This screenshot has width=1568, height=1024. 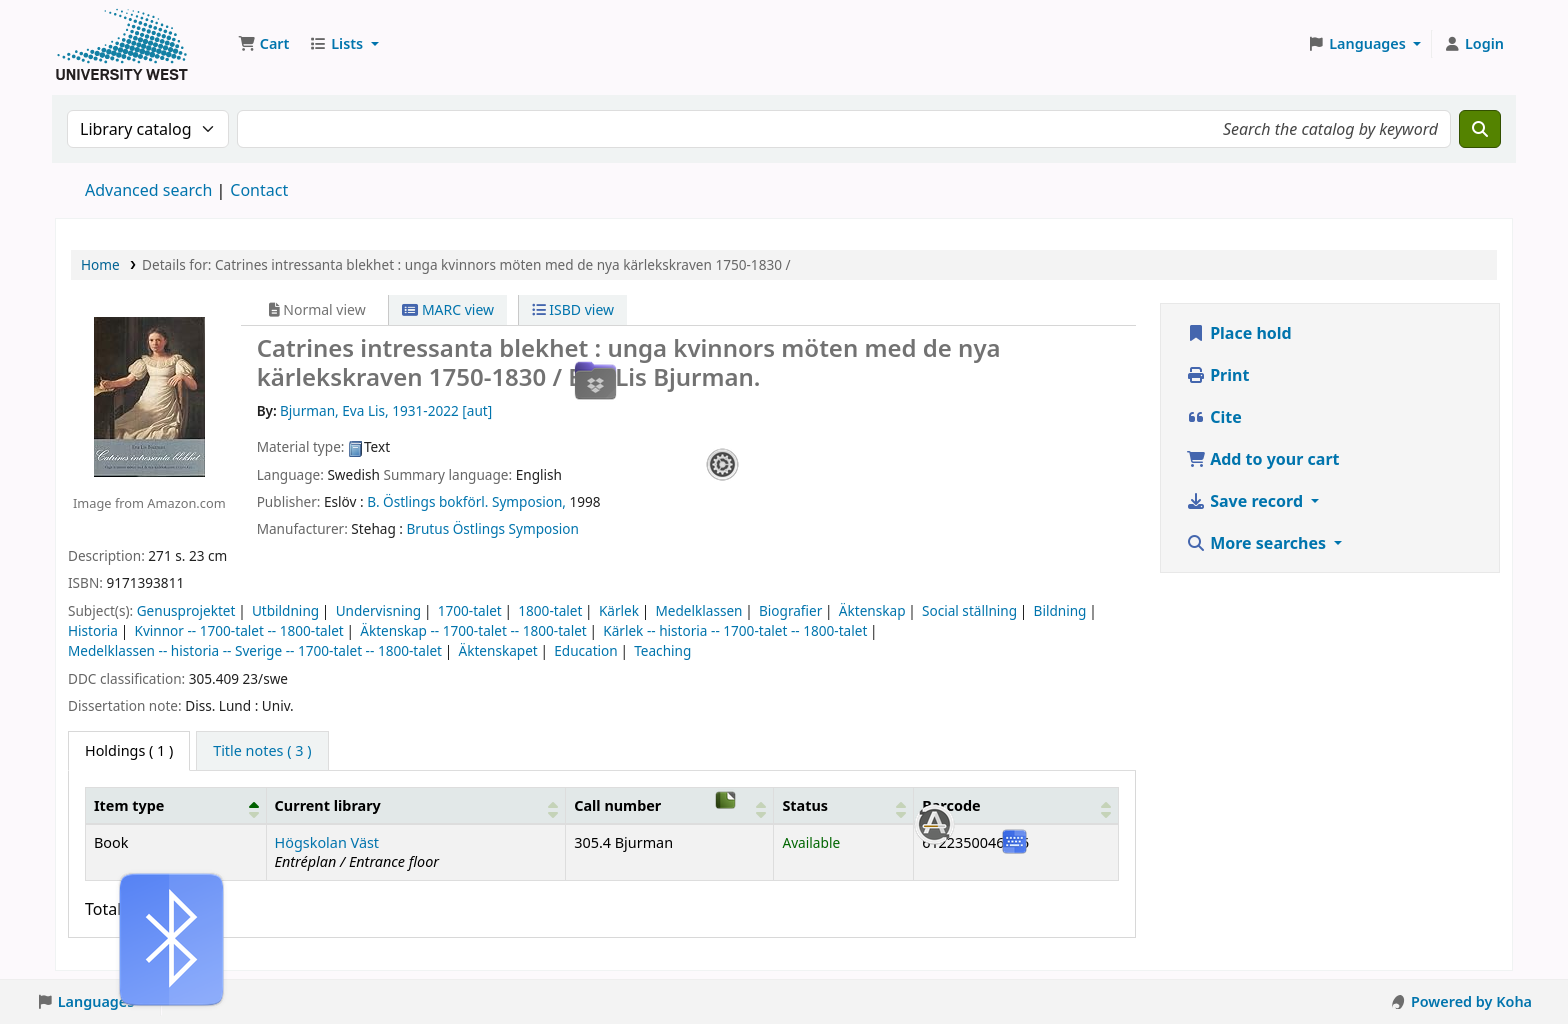 I want to click on open system settings, so click(x=722, y=464).